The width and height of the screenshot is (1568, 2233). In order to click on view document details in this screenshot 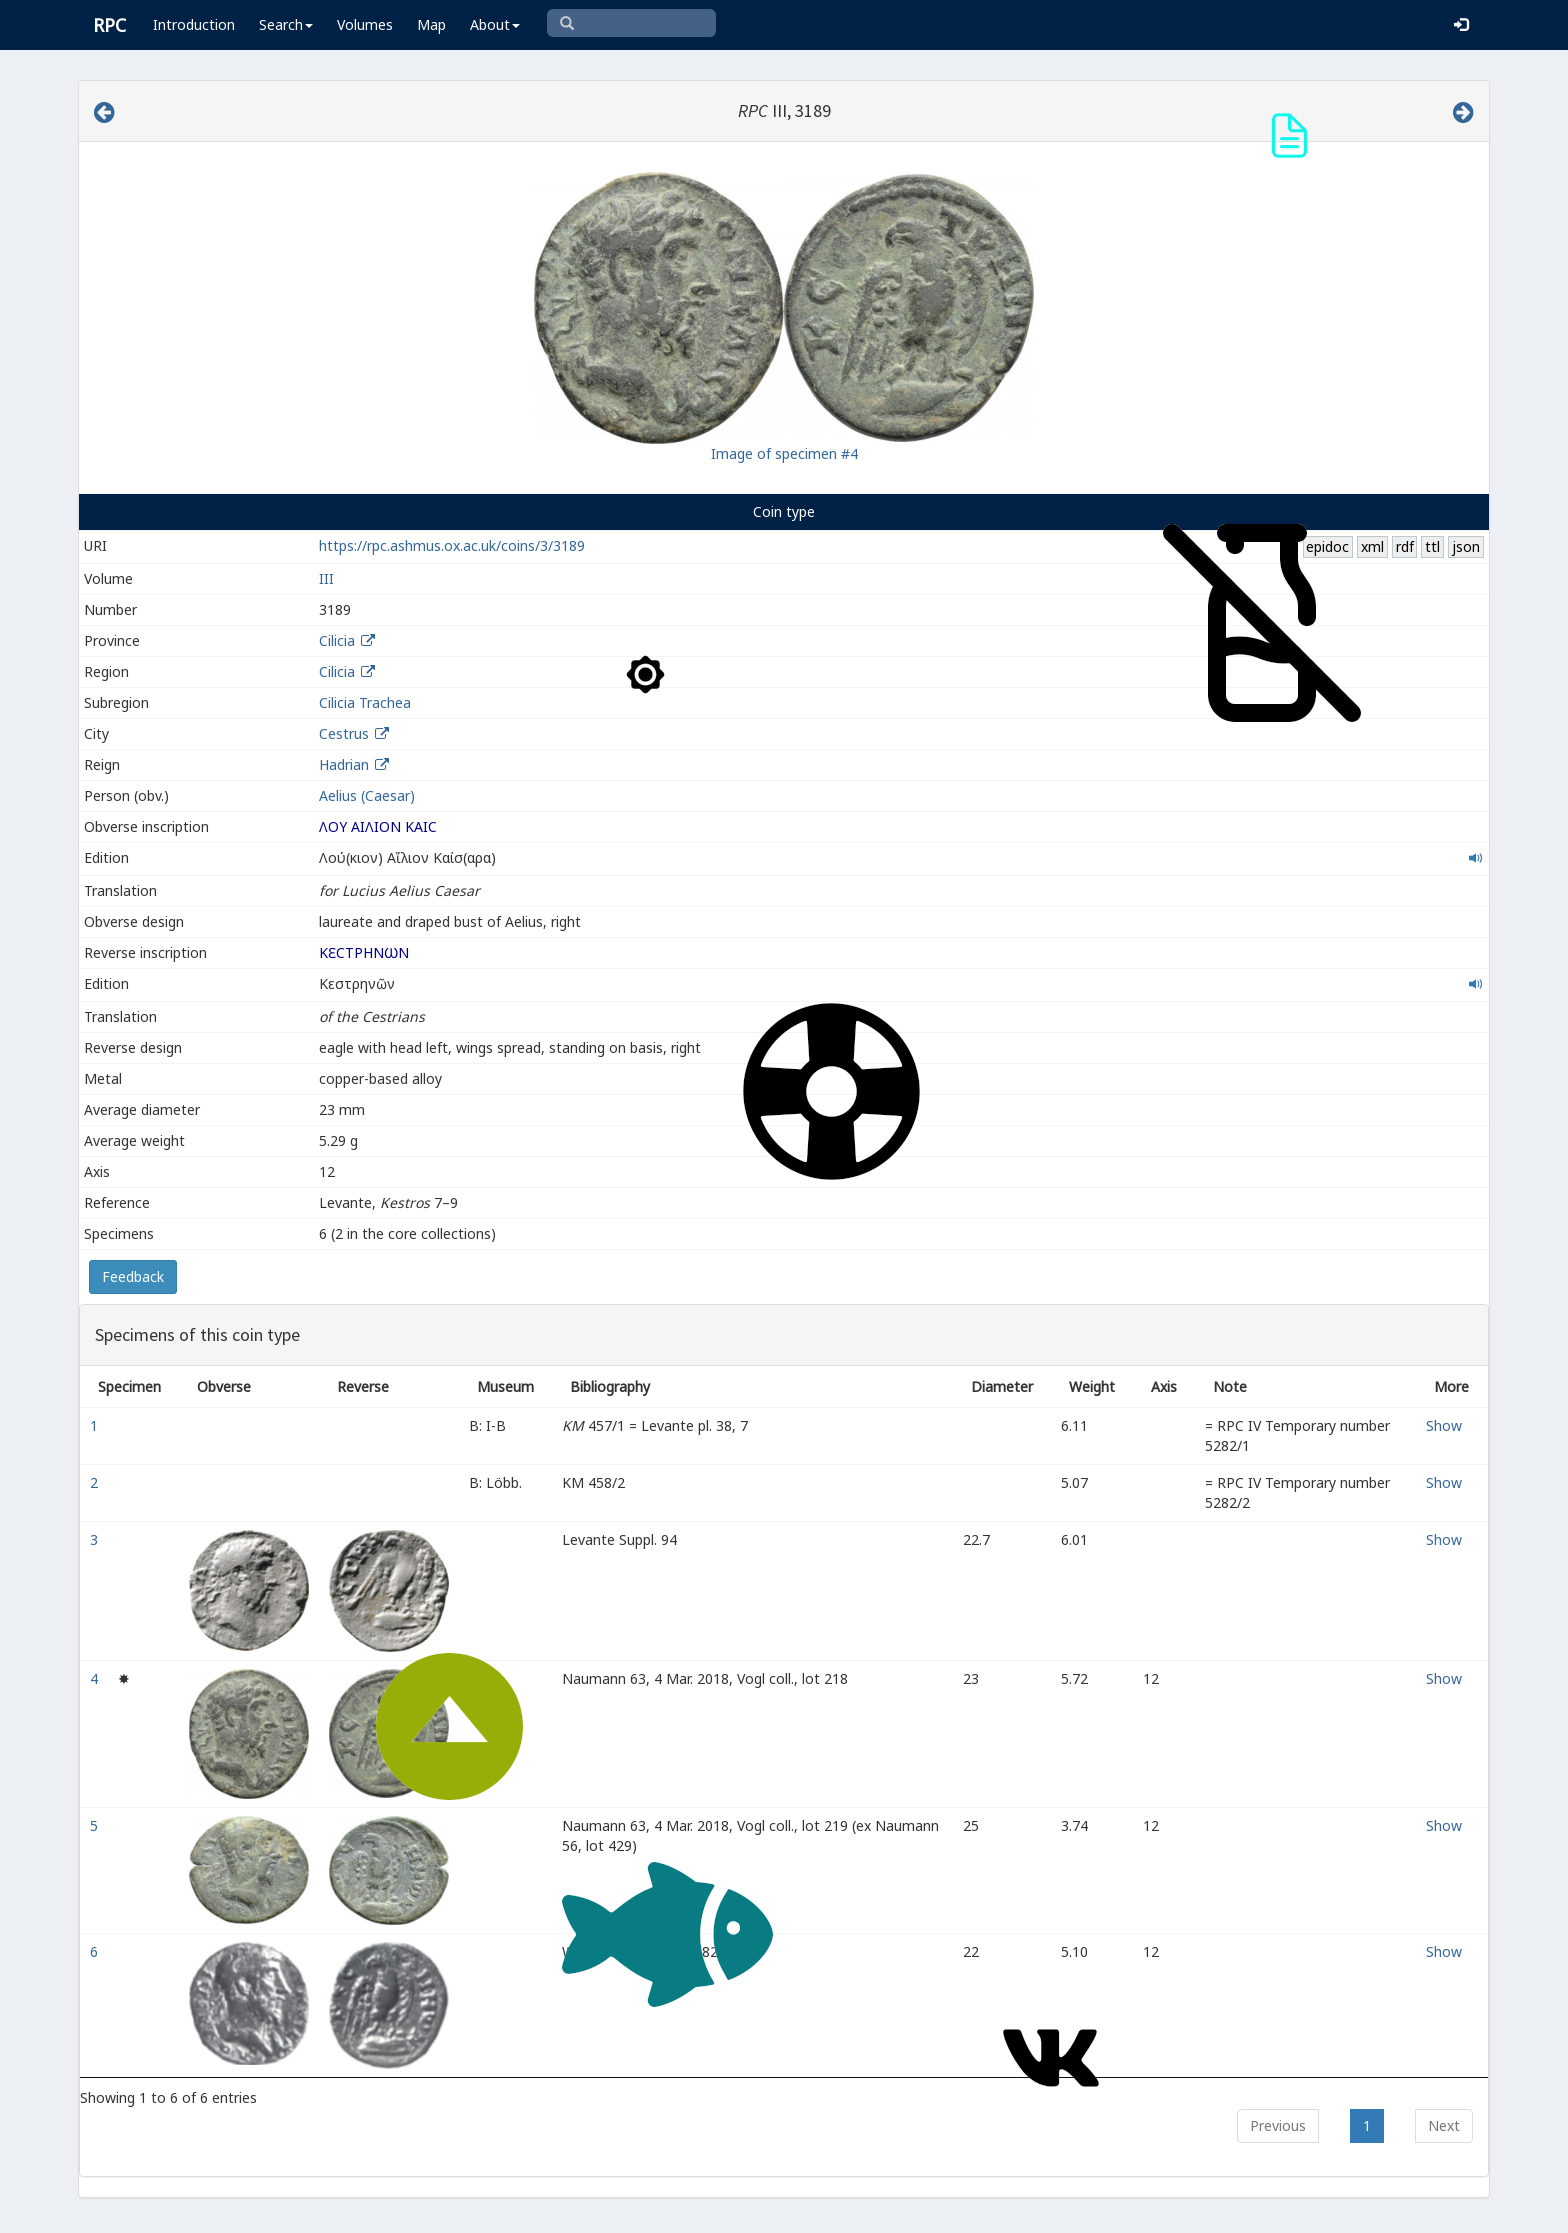, I will do `click(1289, 135)`.